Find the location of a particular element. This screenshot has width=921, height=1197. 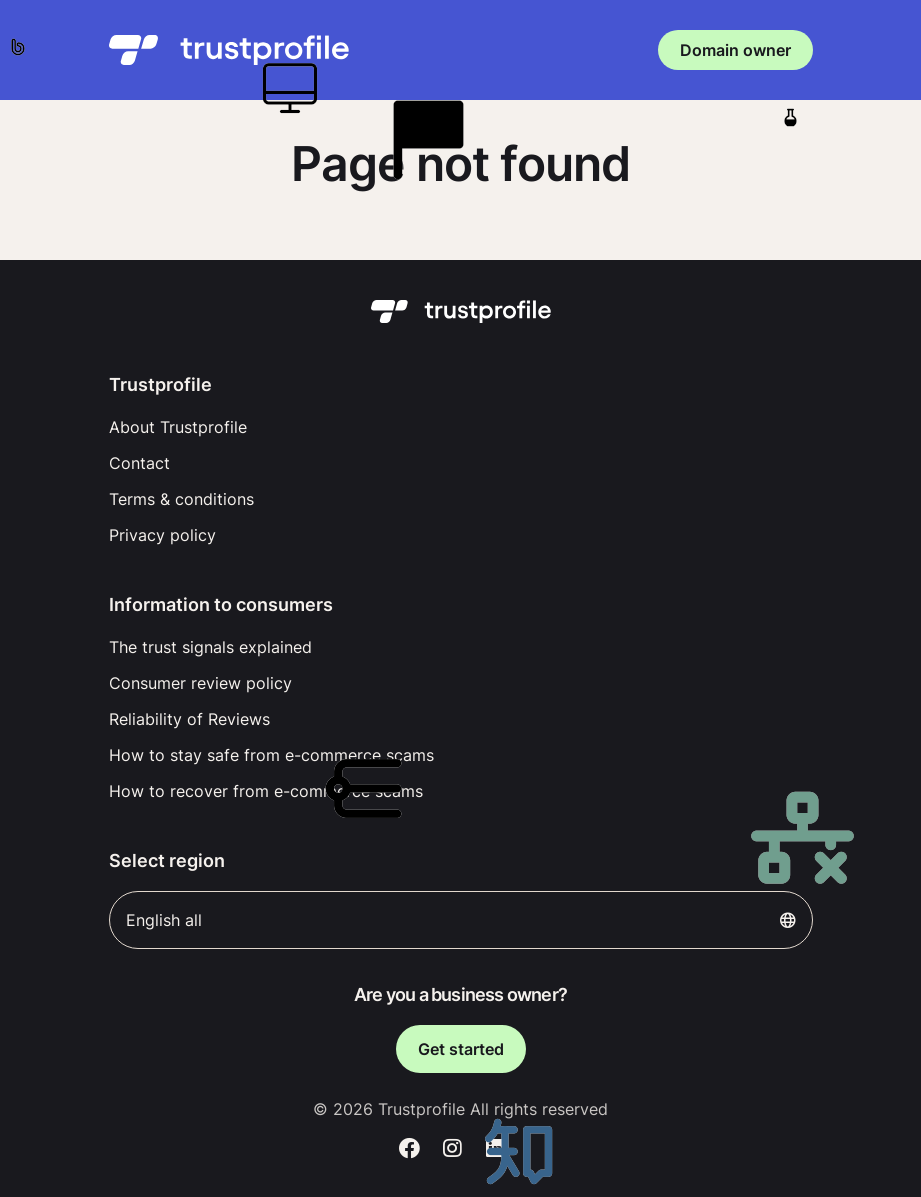

flag an item for review or attention is located at coordinates (428, 135).